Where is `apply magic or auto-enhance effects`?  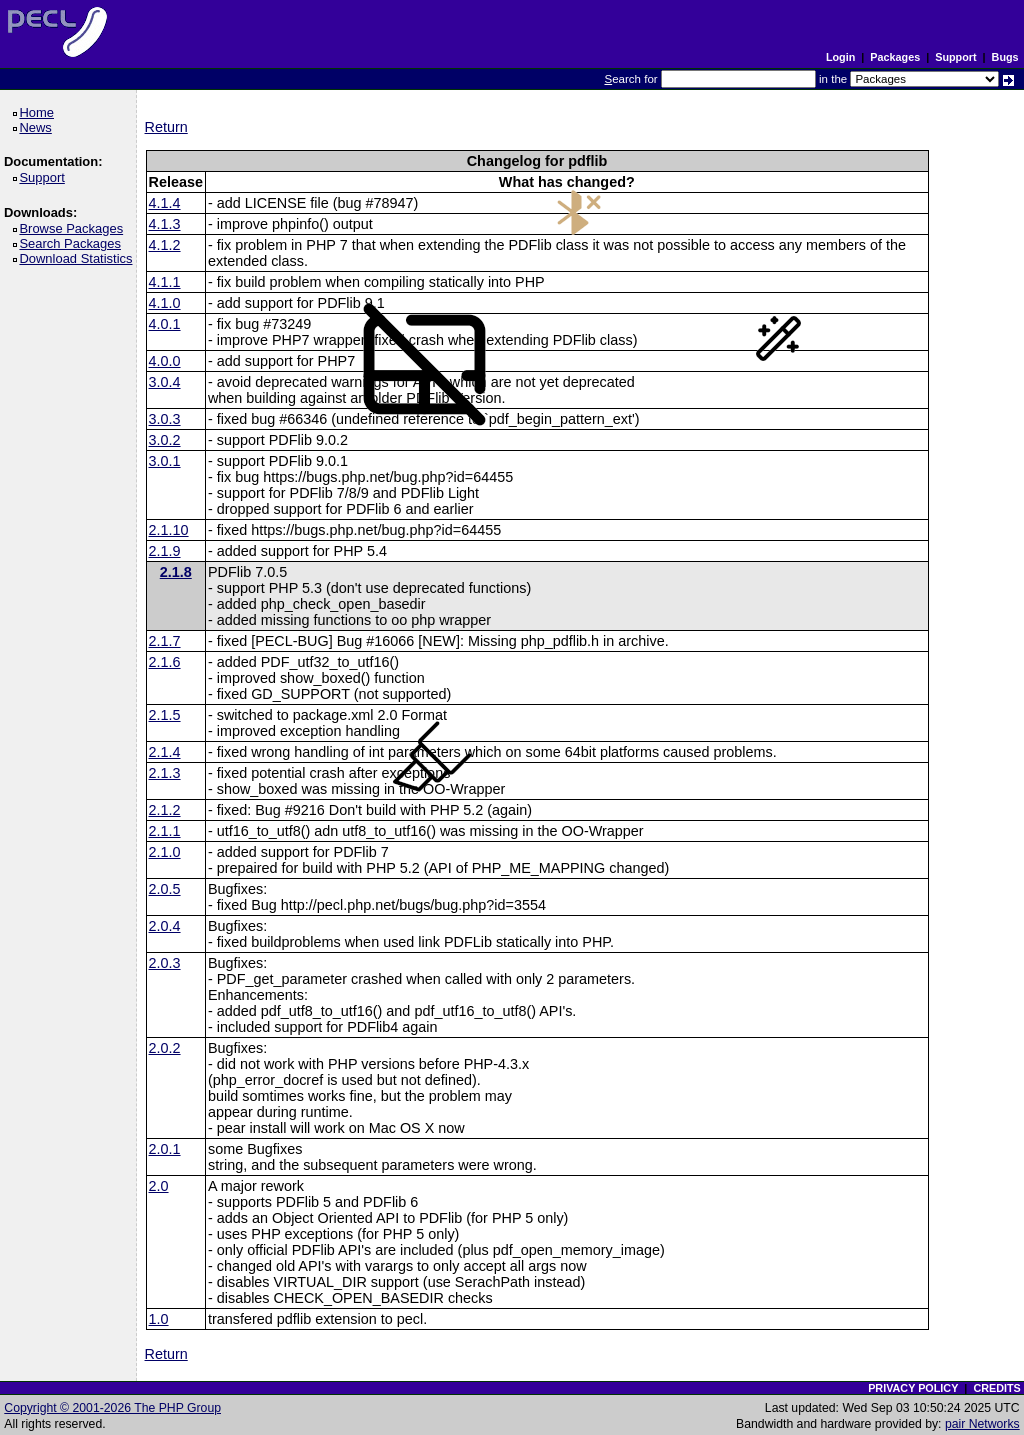
apply magic or auto-enhance effects is located at coordinates (778, 338).